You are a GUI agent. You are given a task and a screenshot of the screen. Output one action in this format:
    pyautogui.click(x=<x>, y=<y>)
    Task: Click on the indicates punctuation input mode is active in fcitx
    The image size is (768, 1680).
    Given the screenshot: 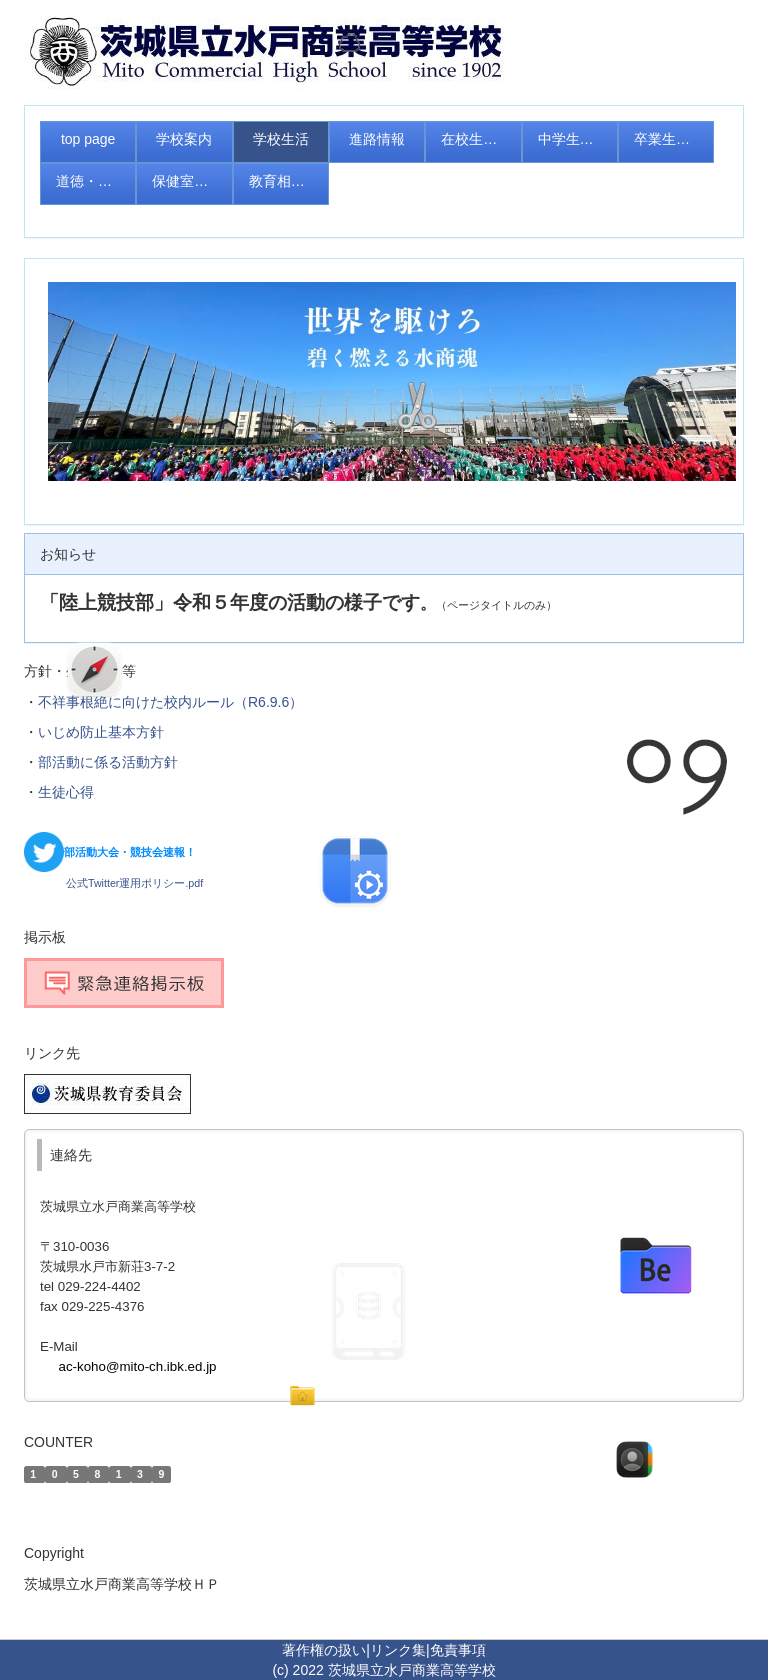 What is the action you would take?
    pyautogui.click(x=677, y=777)
    